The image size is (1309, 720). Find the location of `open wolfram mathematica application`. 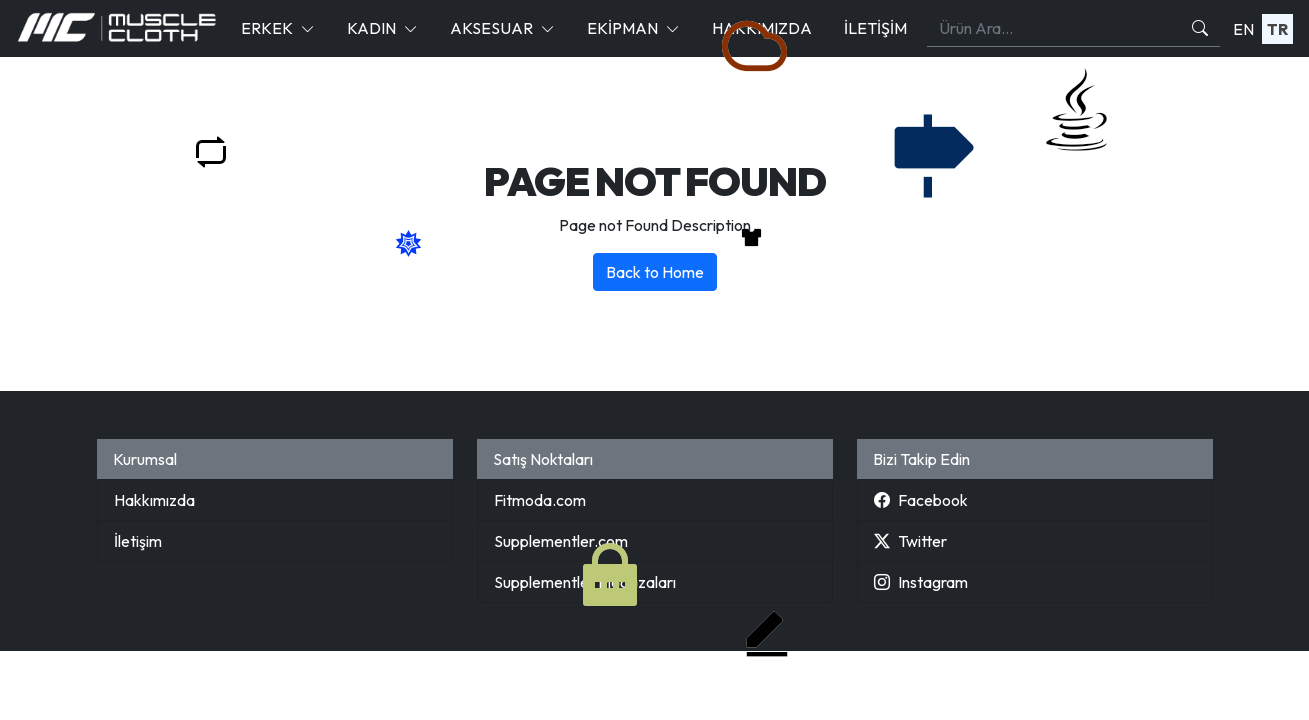

open wolfram mathematica application is located at coordinates (408, 243).